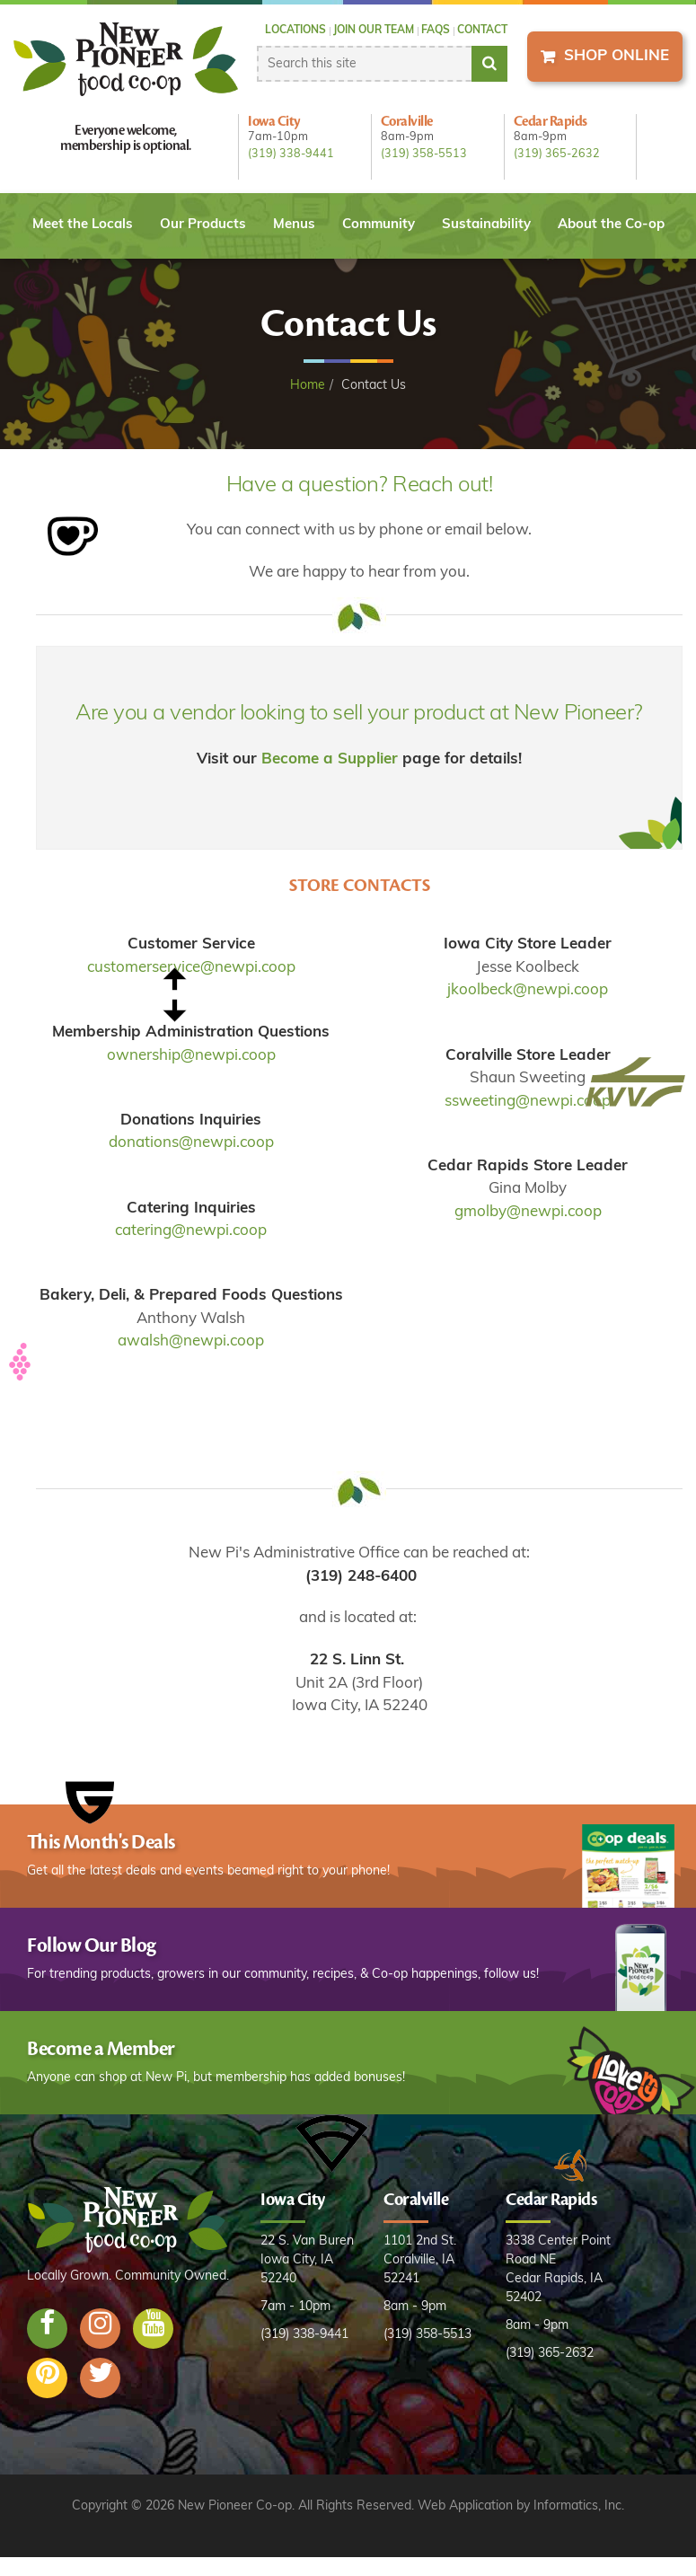 Image resolution: width=696 pixels, height=2576 pixels. I want to click on open the Guilded app, so click(90, 1803).